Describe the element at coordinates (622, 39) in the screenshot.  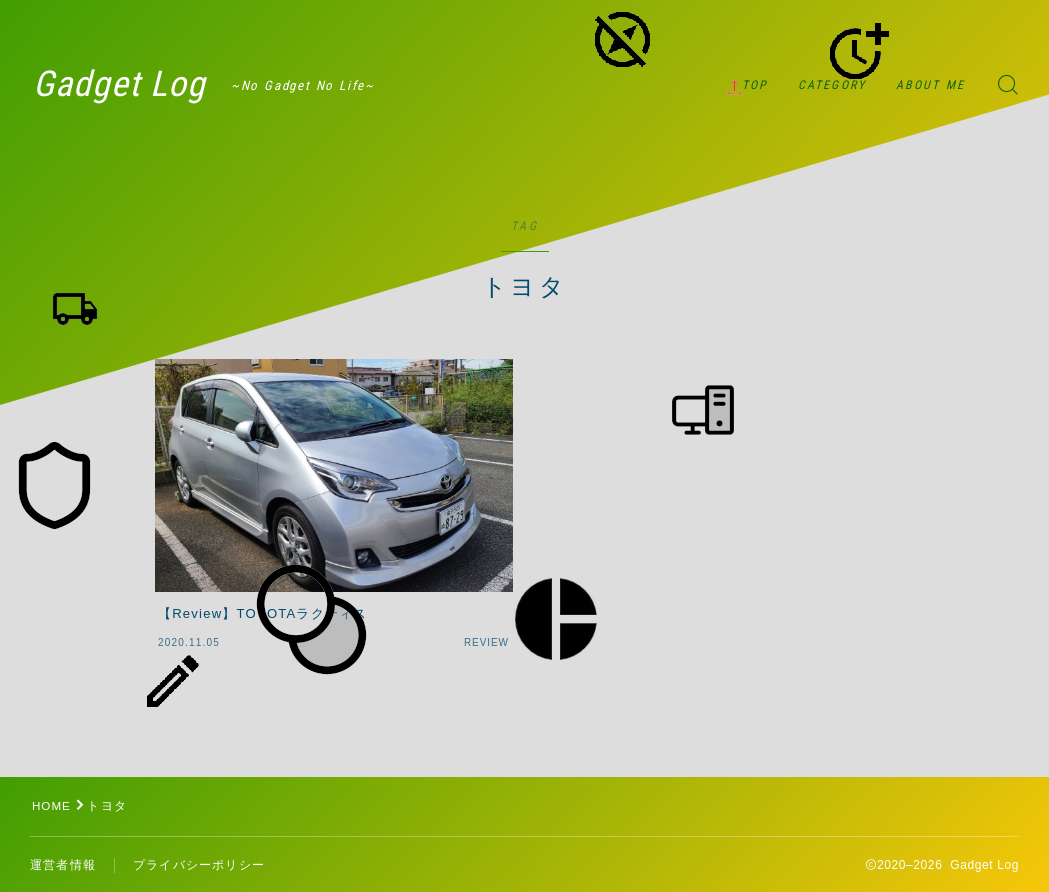
I see `disable compass or navigation features` at that location.